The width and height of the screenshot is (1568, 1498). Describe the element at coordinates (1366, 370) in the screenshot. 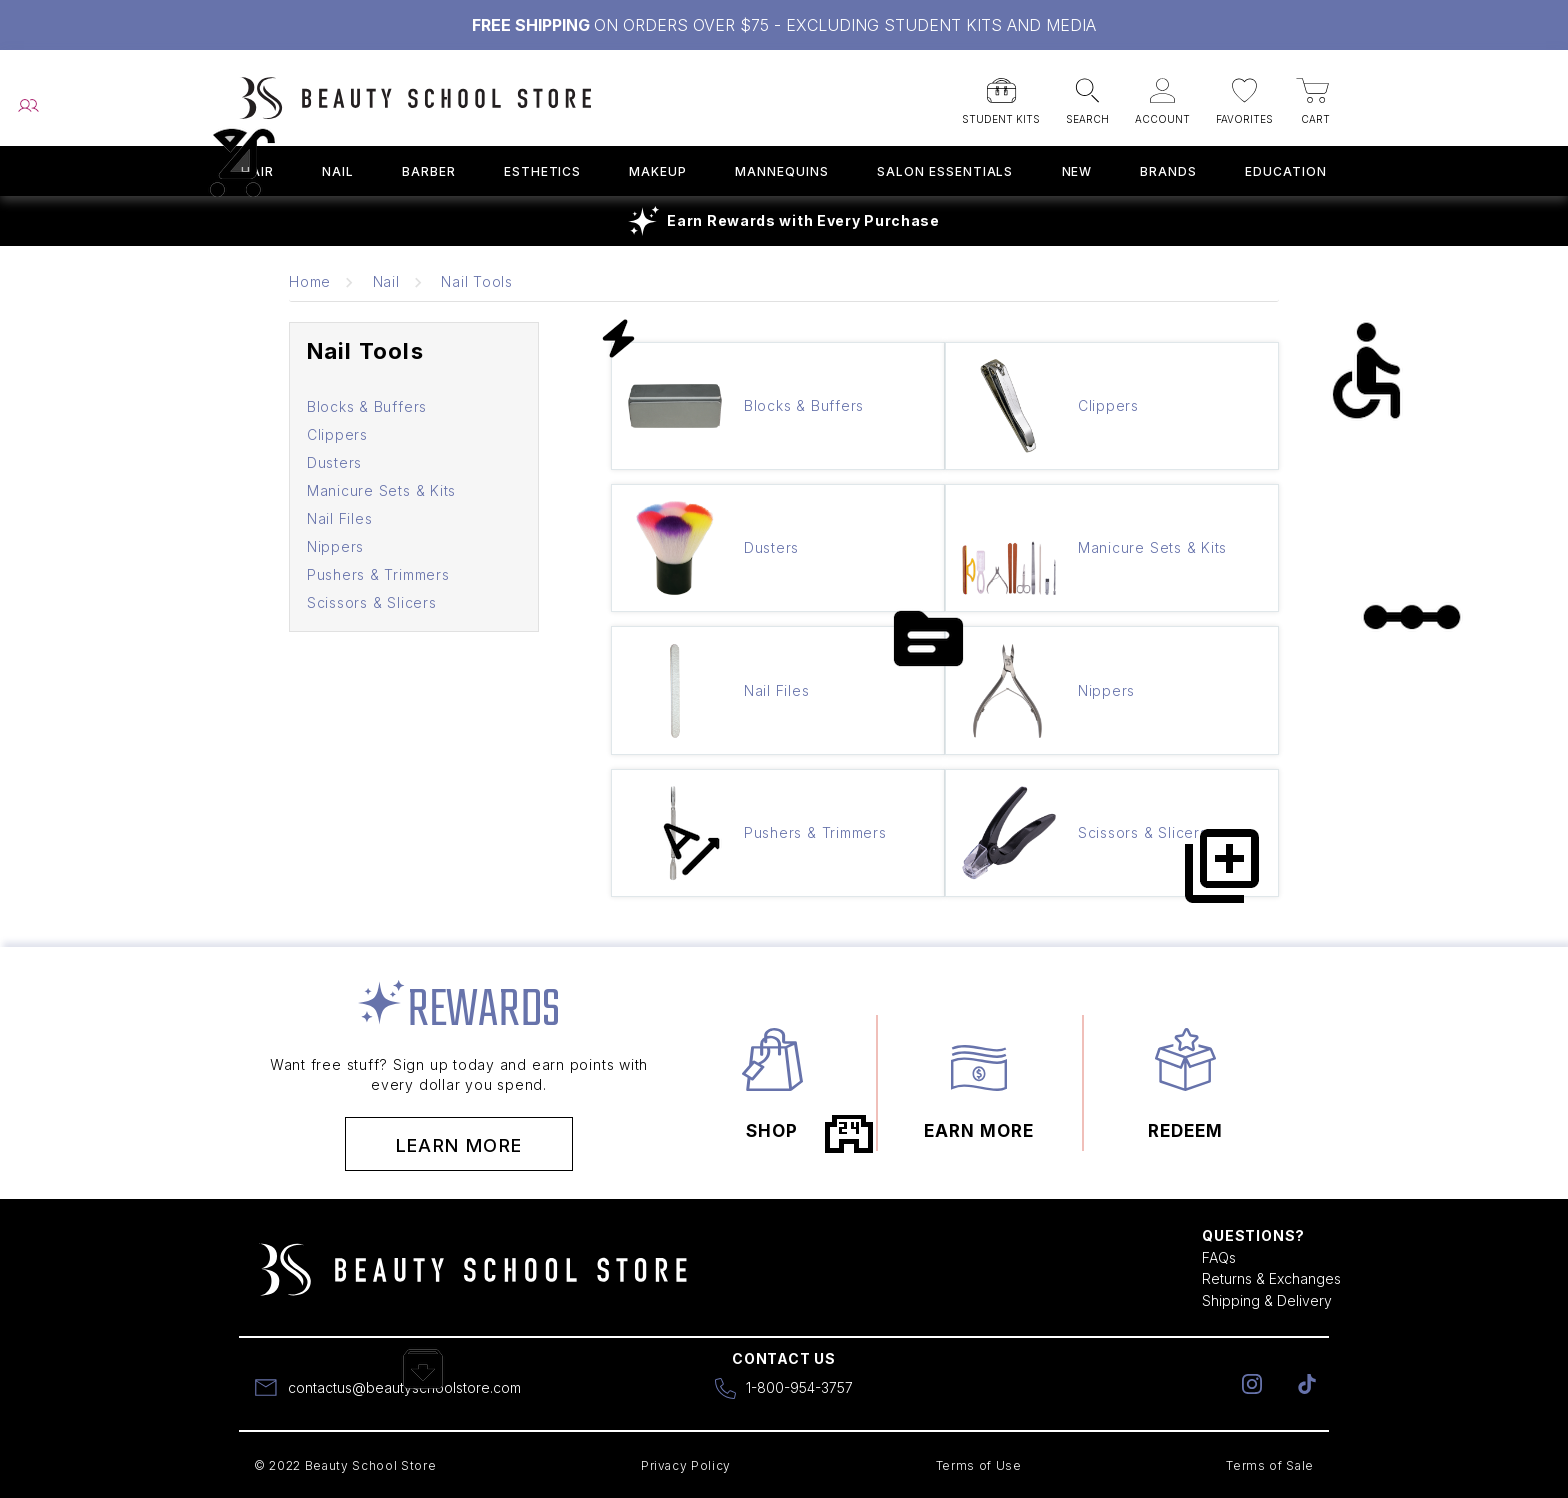

I see `indicates wheelchair accessibility` at that location.